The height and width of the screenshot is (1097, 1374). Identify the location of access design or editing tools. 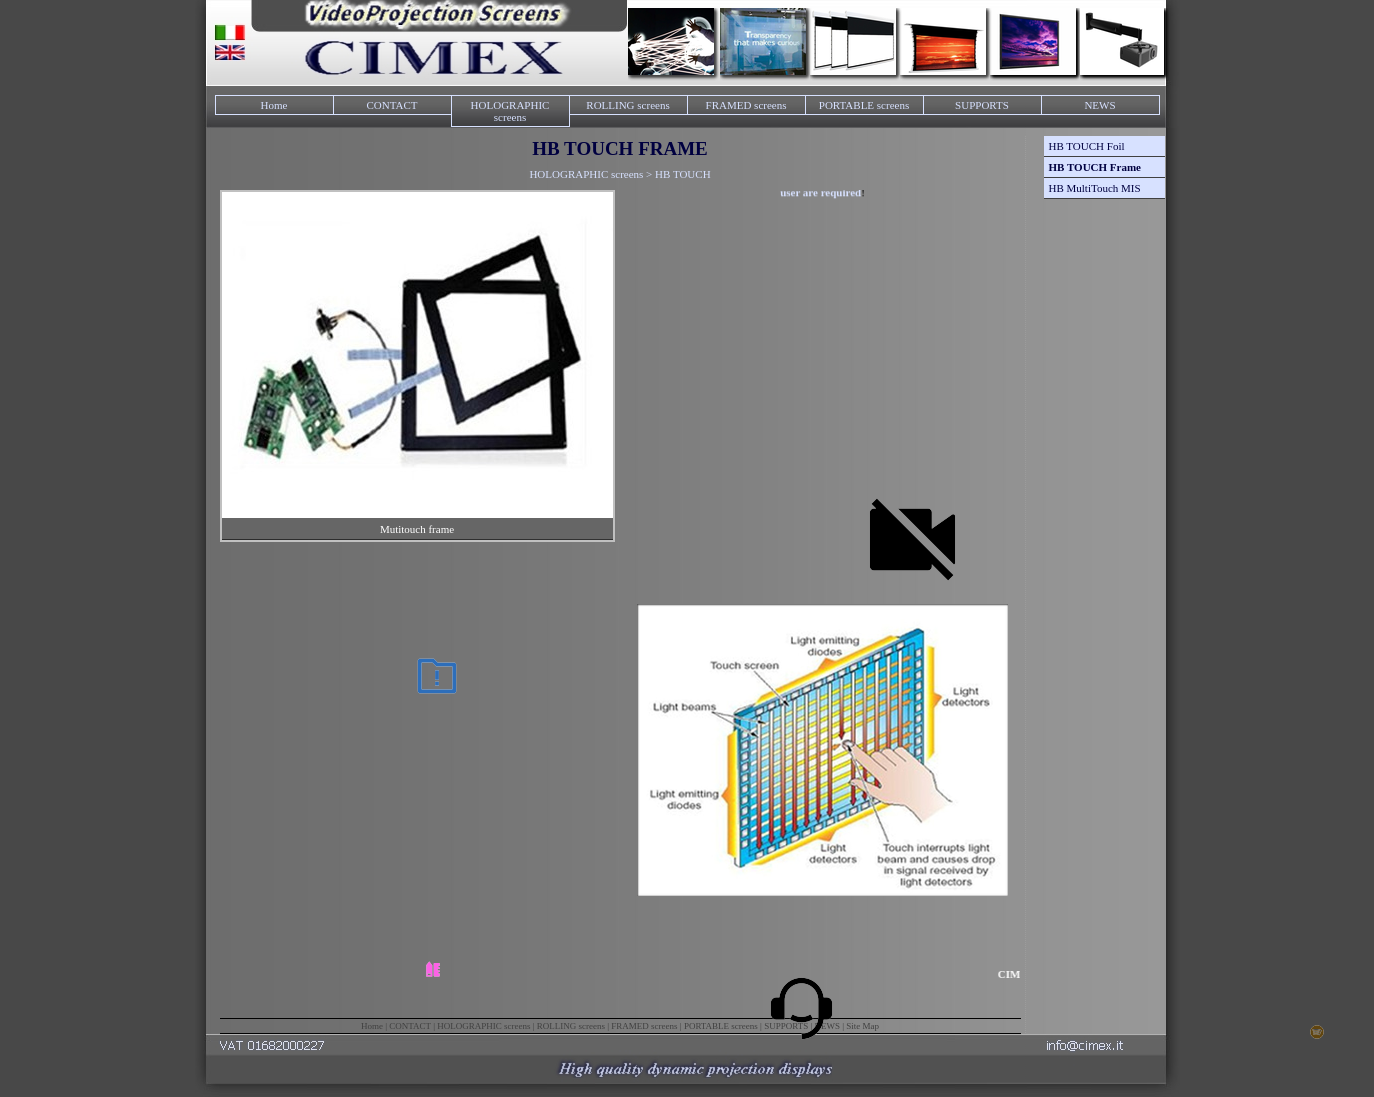
(433, 969).